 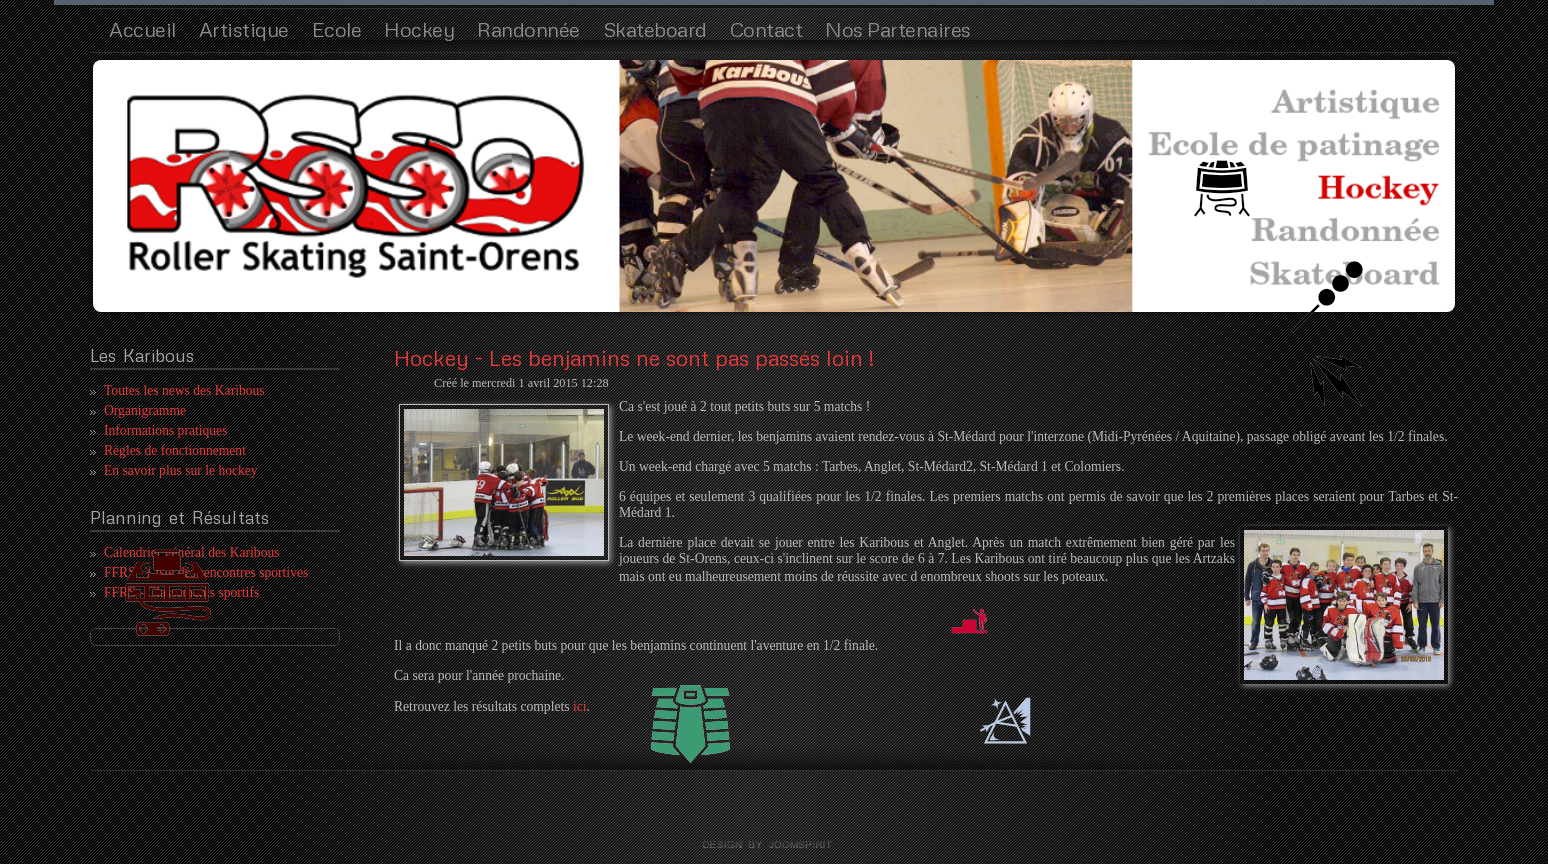 What do you see at coordinates (969, 615) in the screenshot?
I see `indicates third place ranking or bronze medal status` at bounding box center [969, 615].